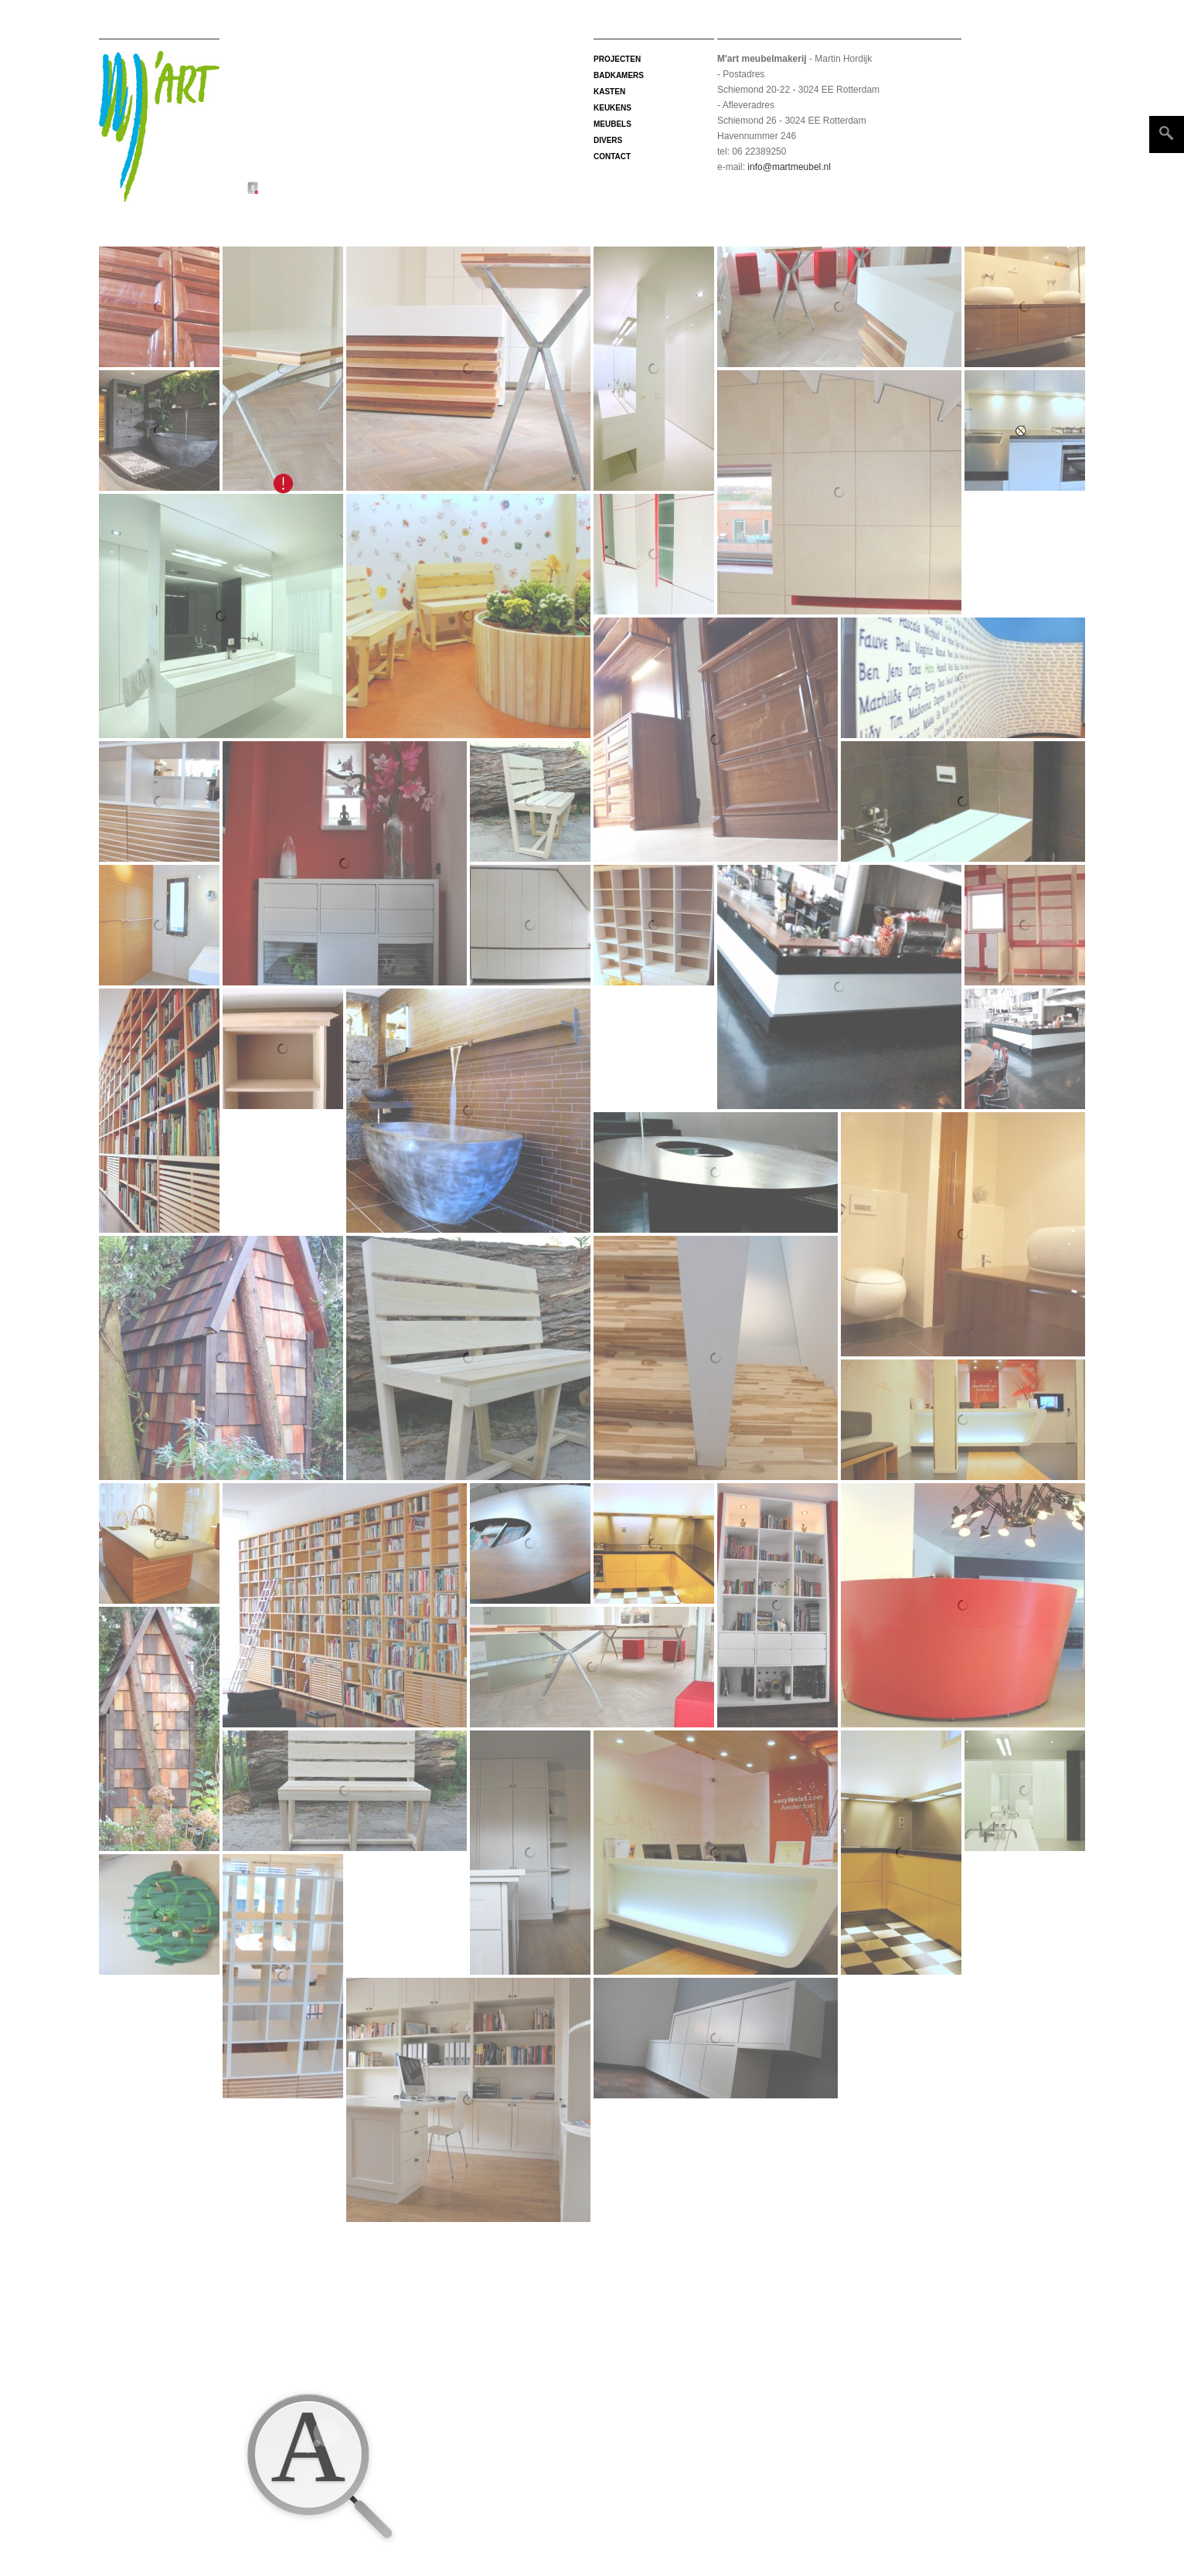  What do you see at coordinates (318, 2465) in the screenshot?
I see `search for text or content` at bounding box center [318, 2465].